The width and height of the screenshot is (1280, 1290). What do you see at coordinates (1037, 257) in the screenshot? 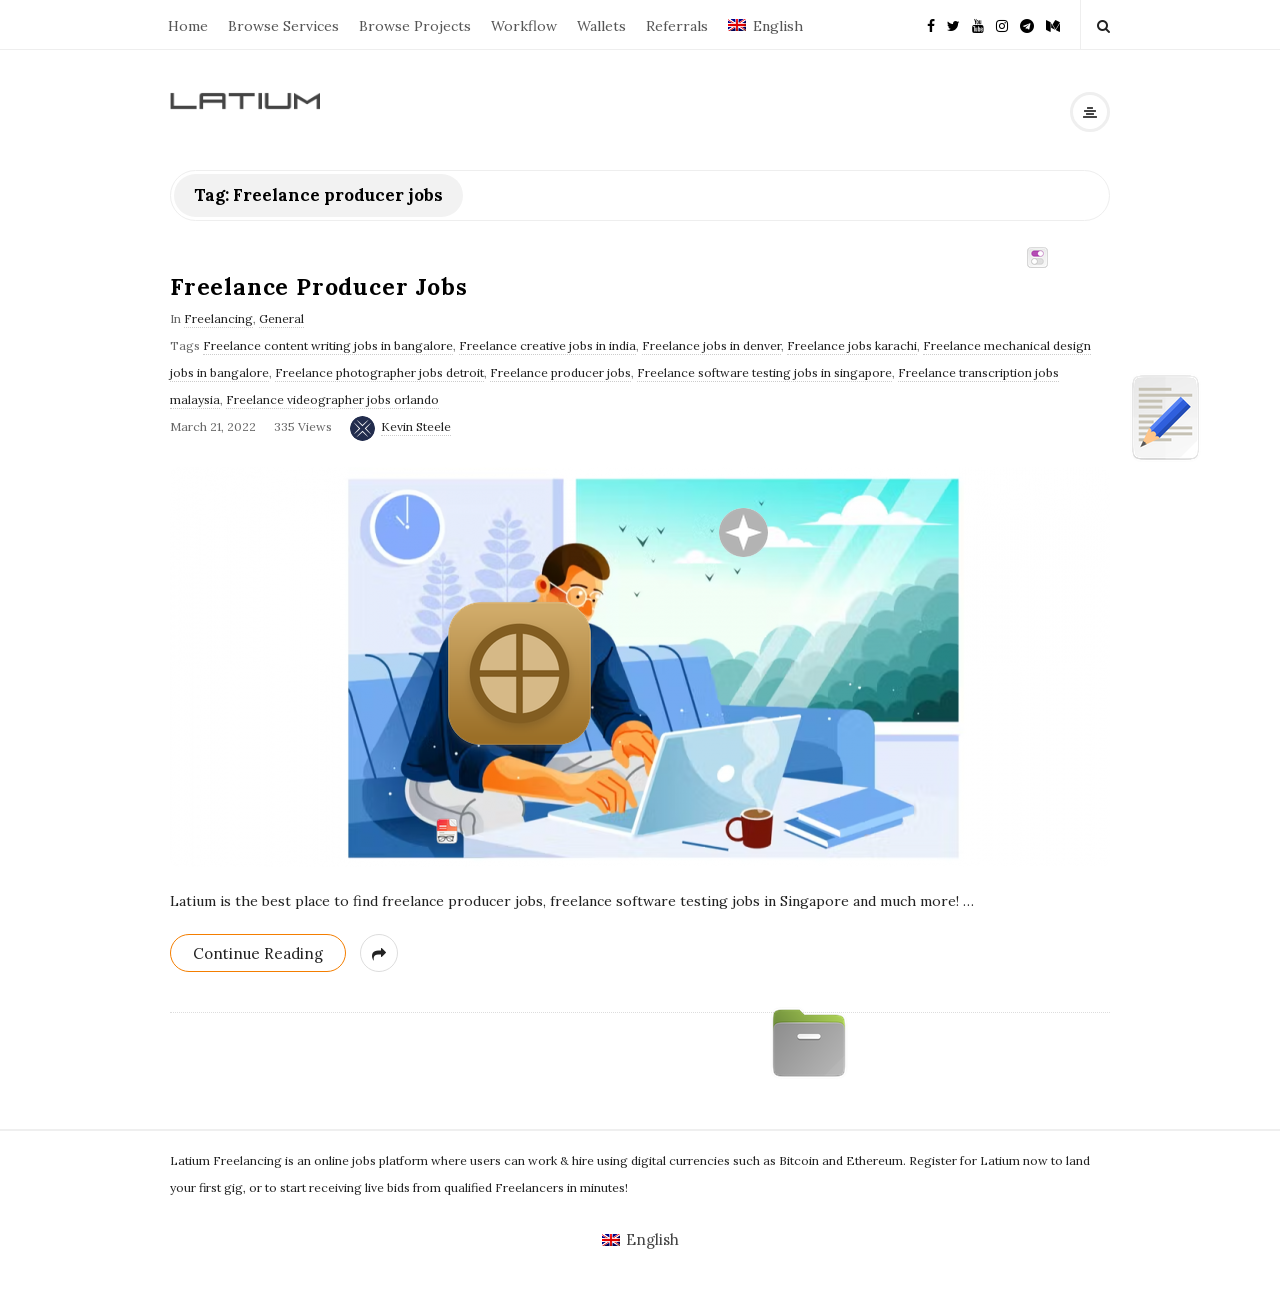
I see `open gnome tweaks to customize desktop settings` at bounding box center [1037, 257].